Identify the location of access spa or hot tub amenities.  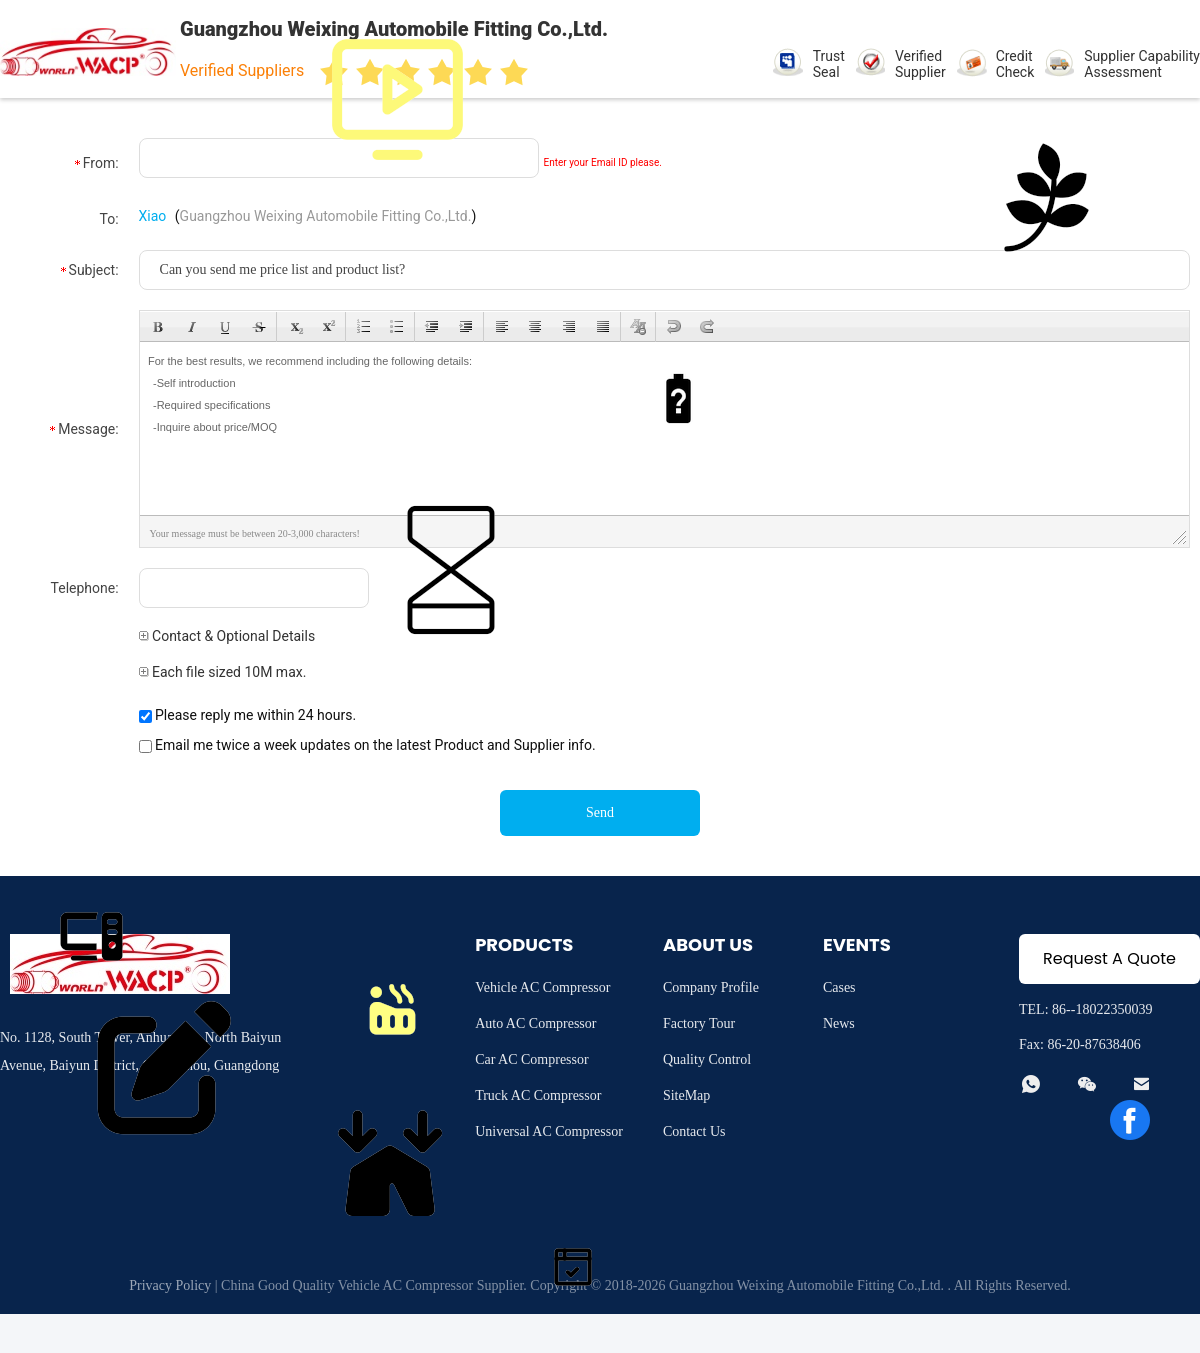
(392, 1008).